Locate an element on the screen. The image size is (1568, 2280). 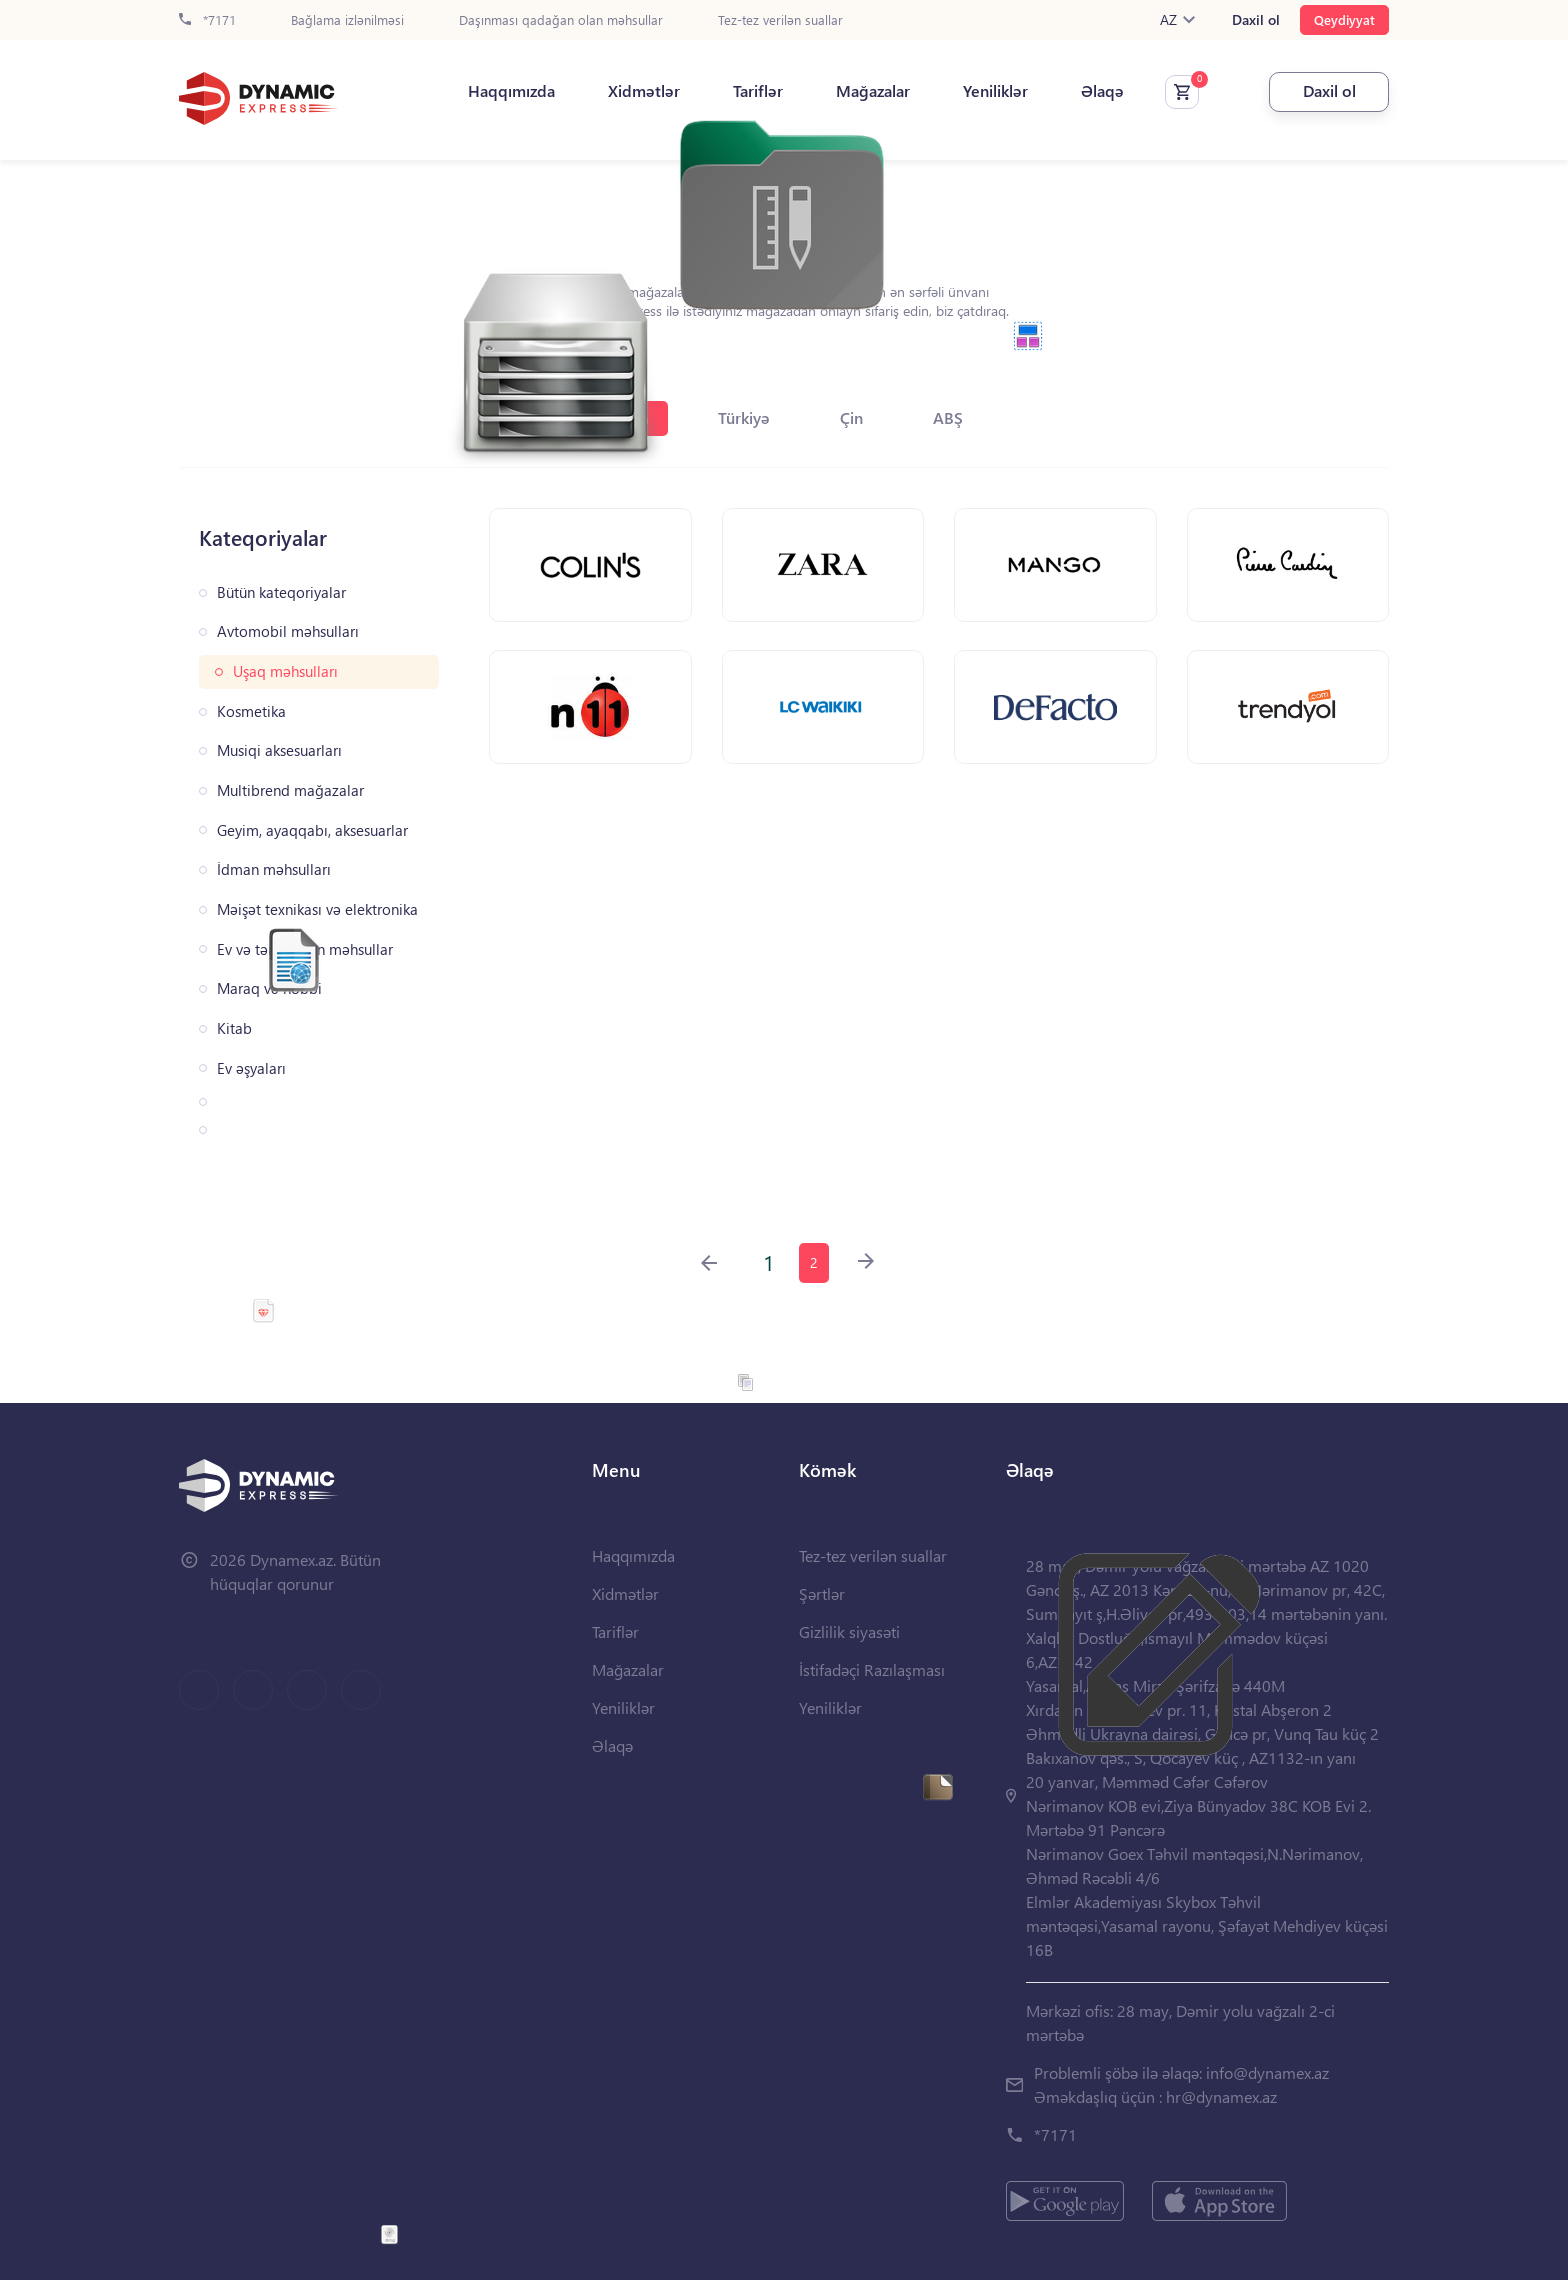
apple disk image file (.dmg) is located at coordinates (389, 2234).